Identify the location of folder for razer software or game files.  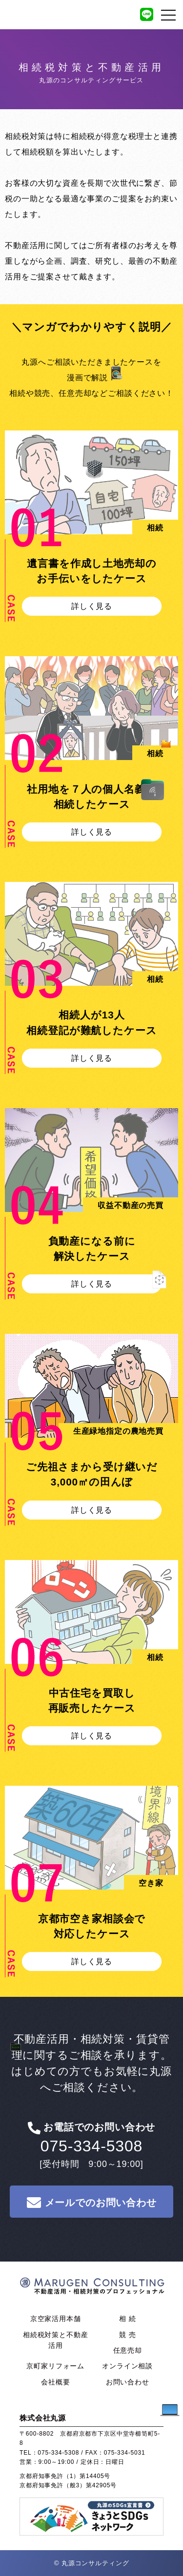
(16, 2047).